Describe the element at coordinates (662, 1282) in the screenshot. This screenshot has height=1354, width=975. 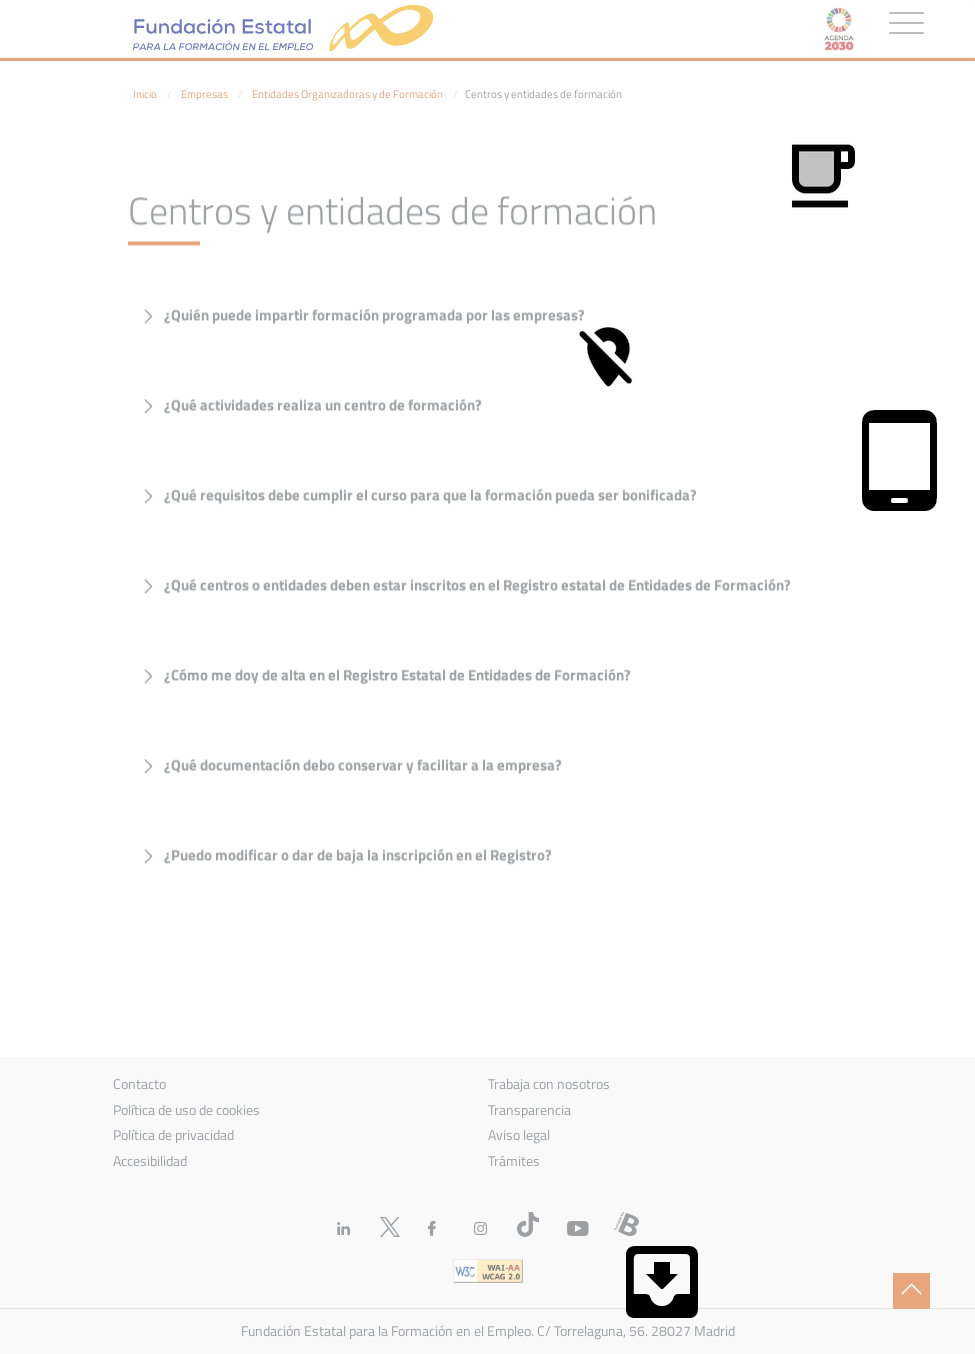
I see `move email or message to inbox` at that location.